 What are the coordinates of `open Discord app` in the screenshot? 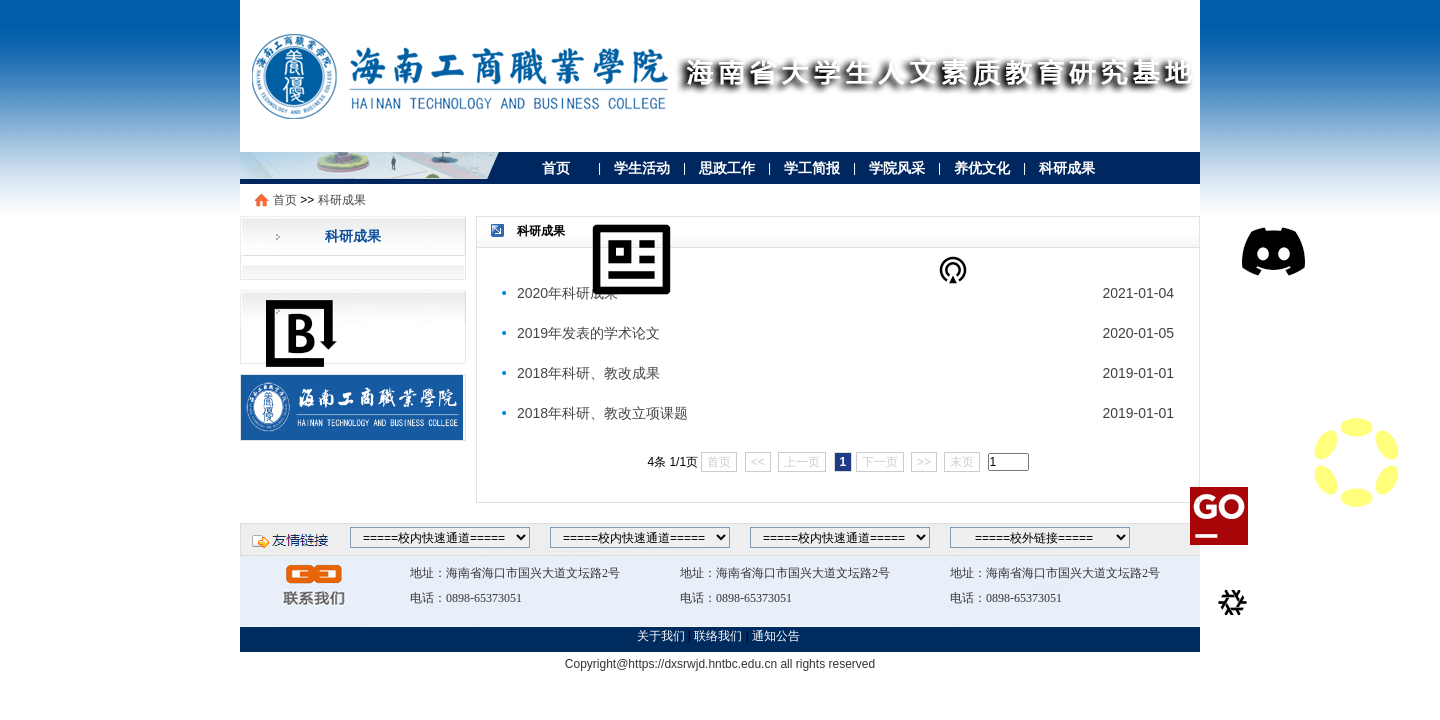 It's located at (1273, 251).